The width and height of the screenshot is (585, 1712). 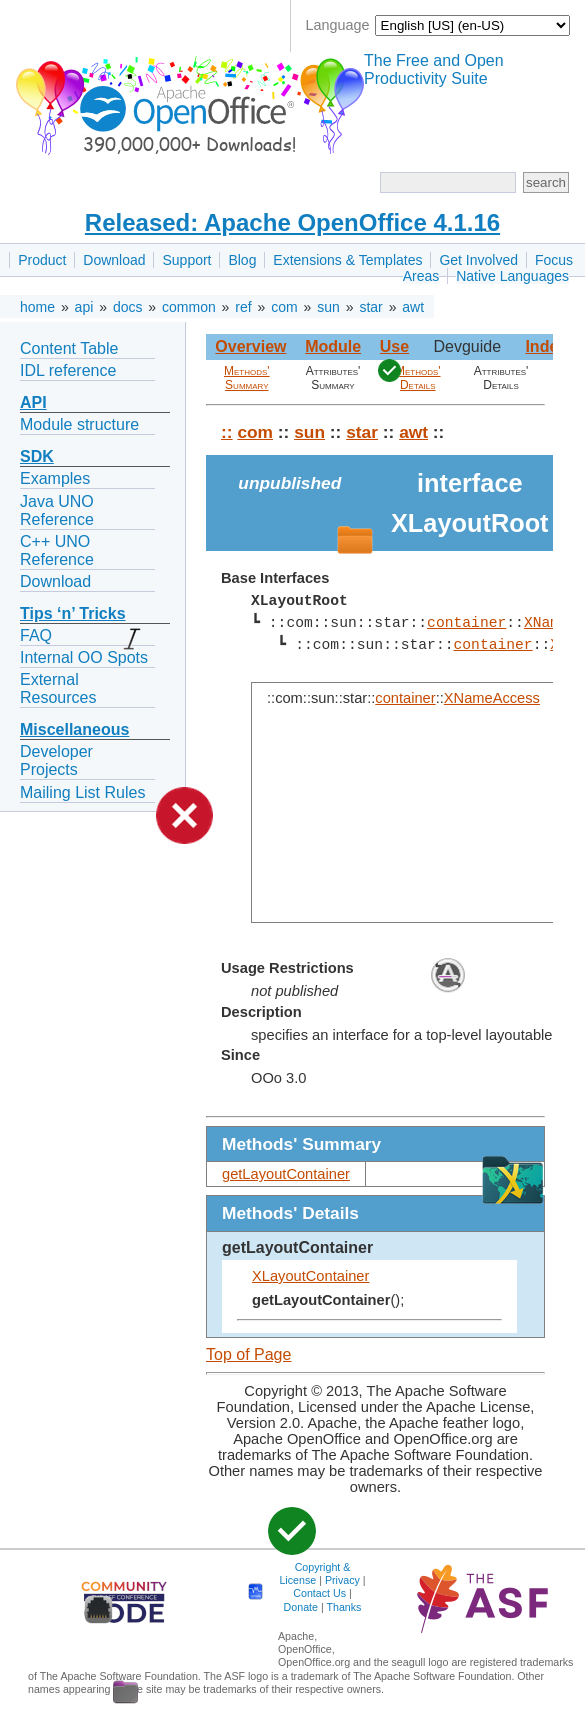 What do you see at coordinates (98, 1609) in the screenshot?
I see `indicates an RJ11 telephone/DSL network port` at bounding box center [98, 1609].